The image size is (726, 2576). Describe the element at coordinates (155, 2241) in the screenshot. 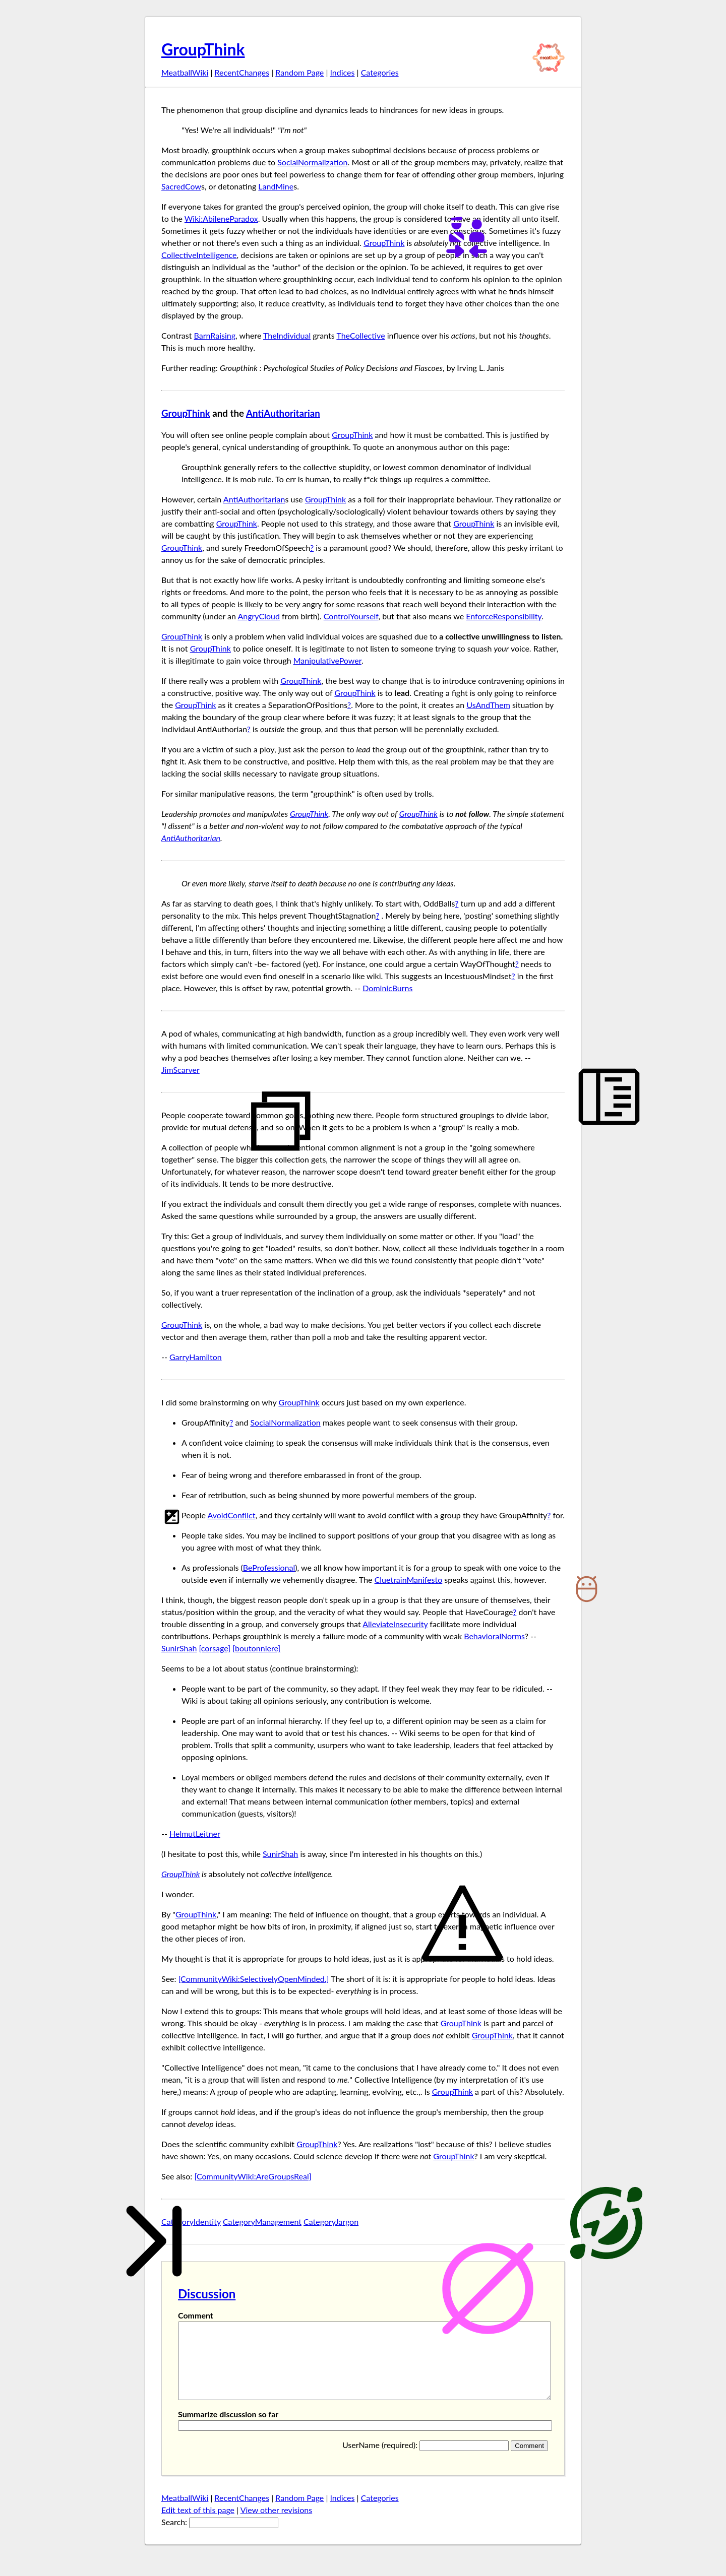

I see `skip to the end of content` at that location.